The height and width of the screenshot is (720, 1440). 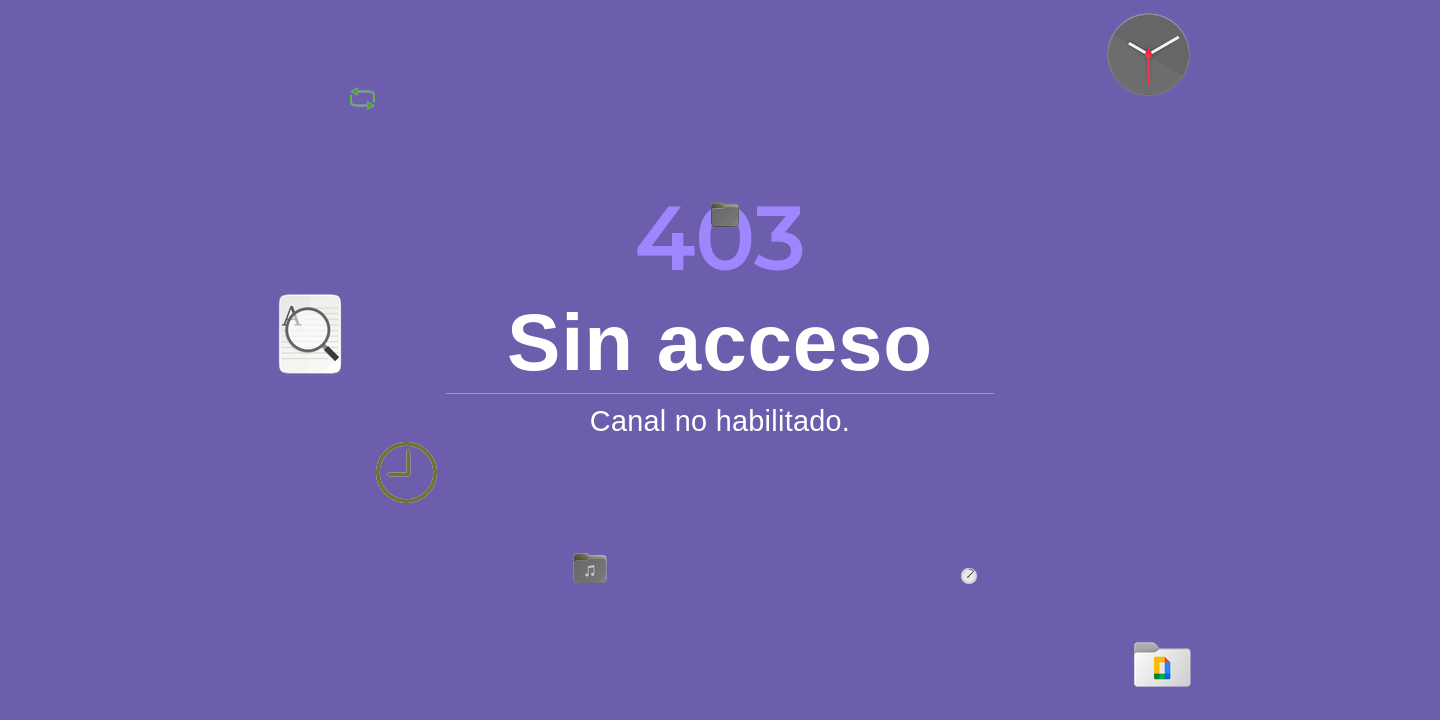 What do you see at coordinates (590, 568) in the screenshot?
I see `open your music folder` at bounding box center [590, 568].